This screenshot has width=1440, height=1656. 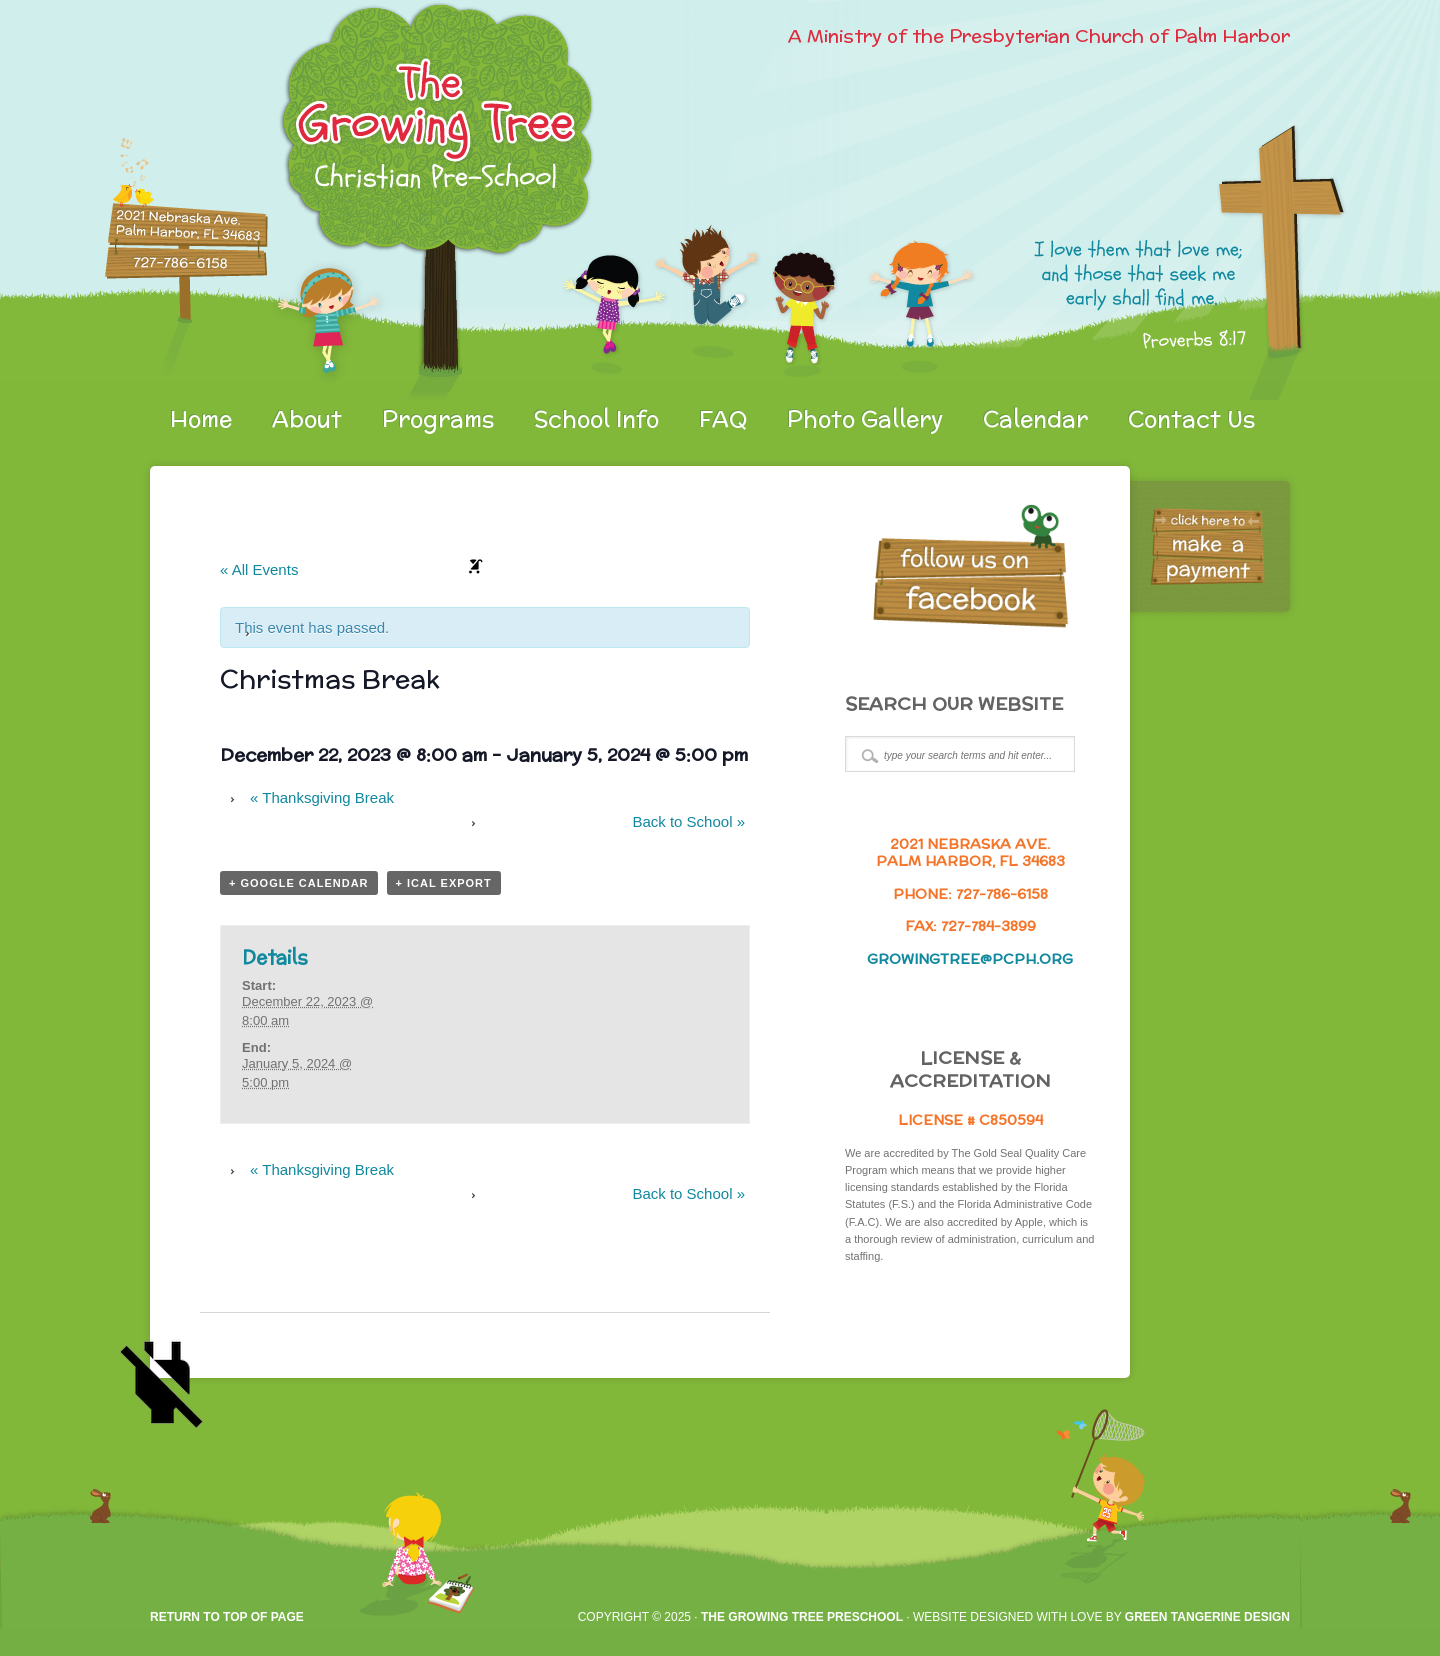 I want to click on power or electrical connection is disabled, so click(x=162, y=1382).